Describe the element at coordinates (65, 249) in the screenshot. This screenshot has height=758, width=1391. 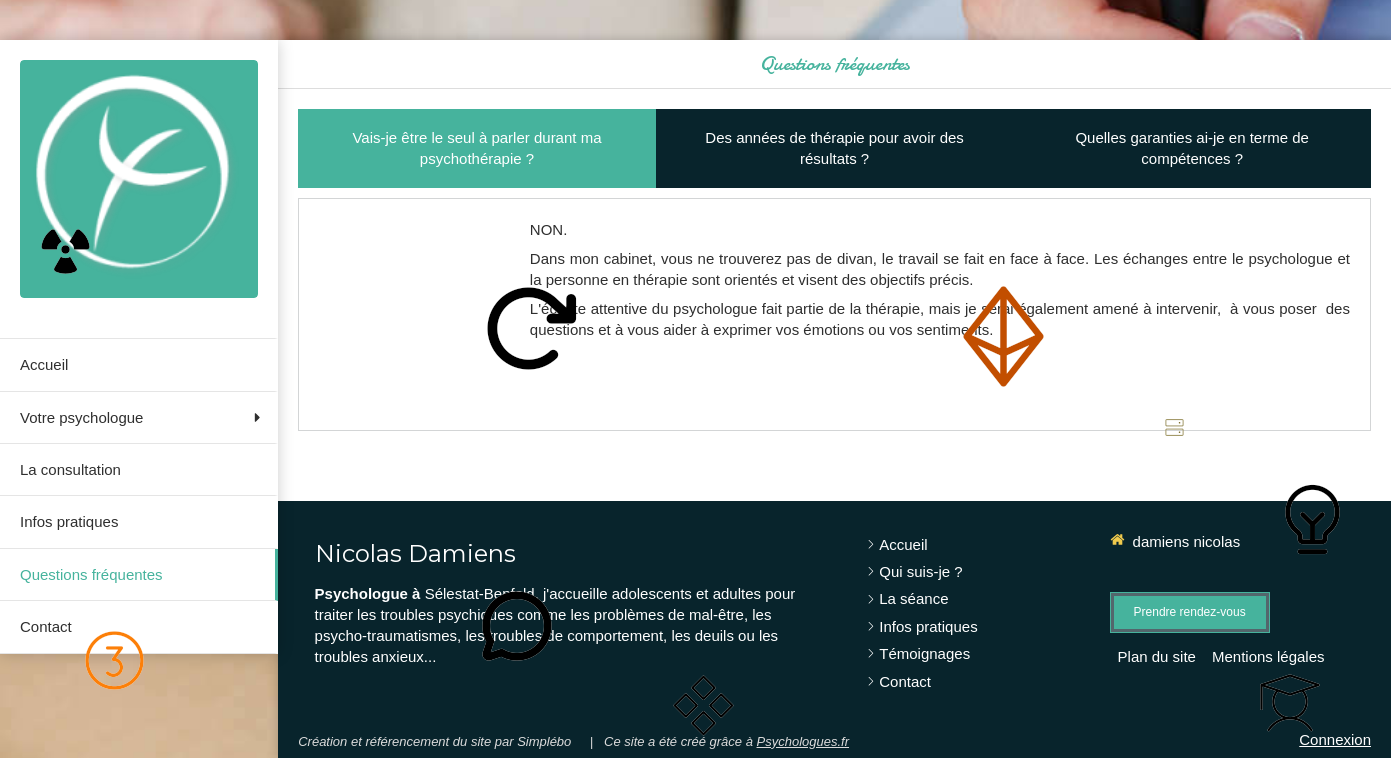
I see `indicates radioactive or hazardous material warning` at that location.